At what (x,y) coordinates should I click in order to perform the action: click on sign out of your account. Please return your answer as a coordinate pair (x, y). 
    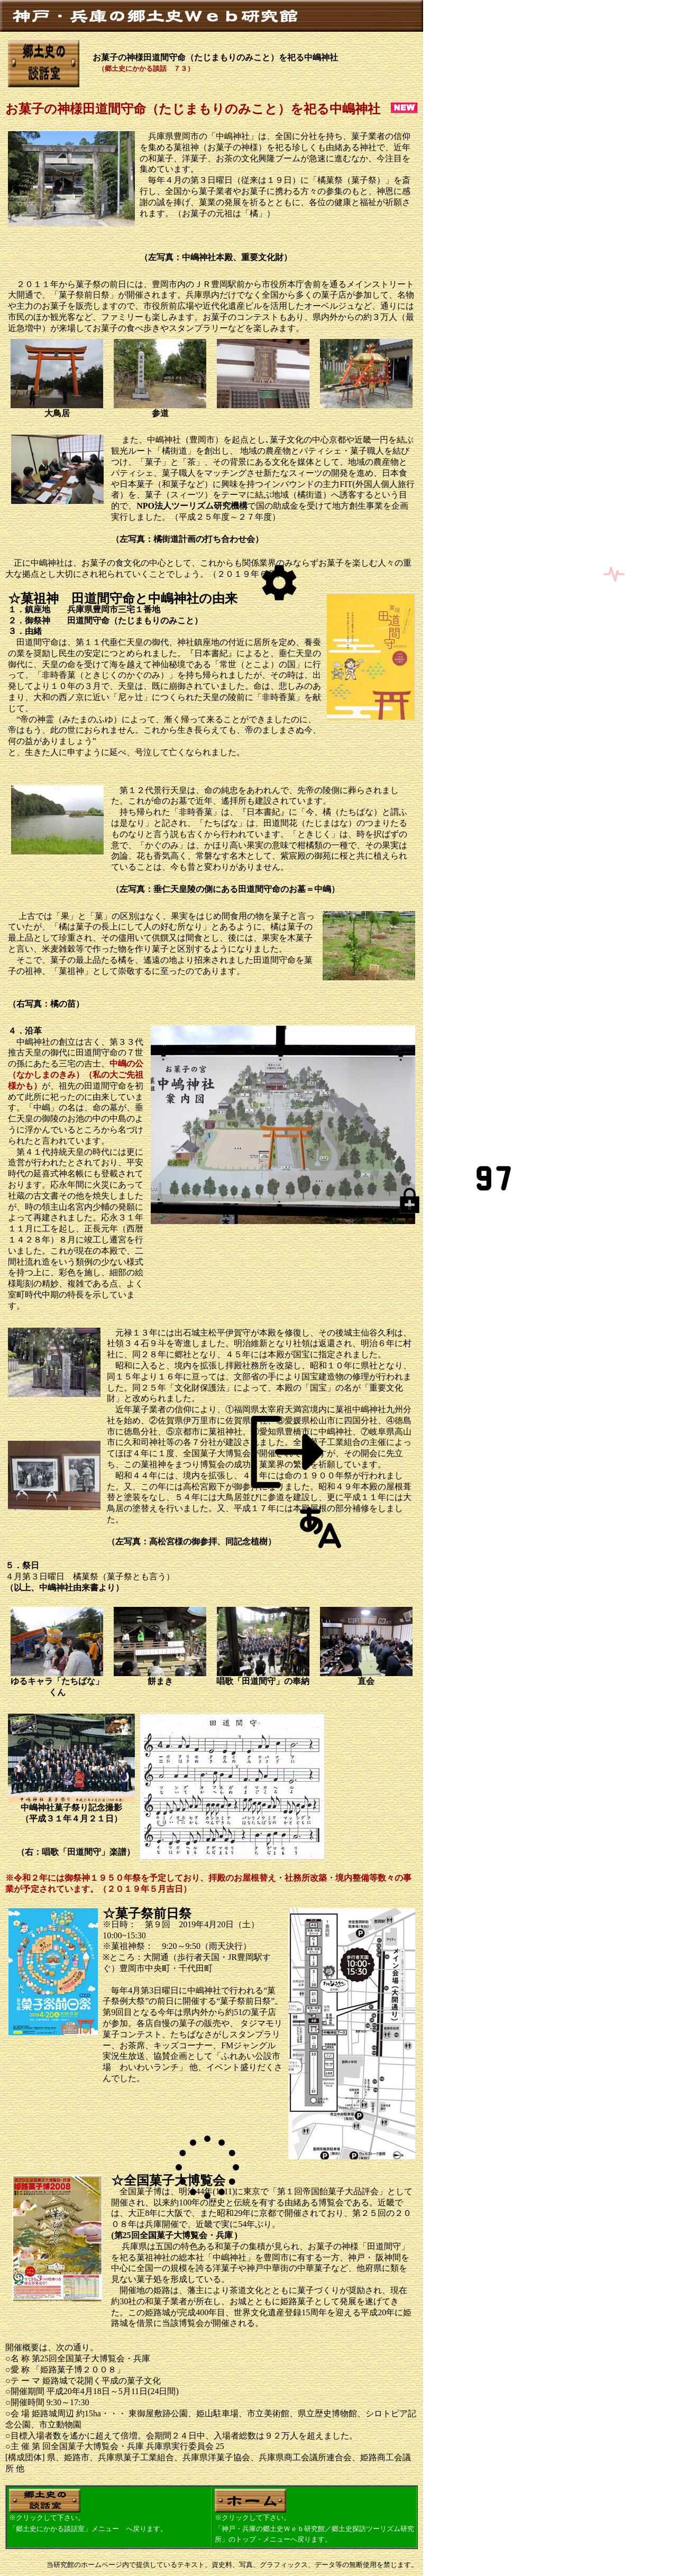
    Looking at the image, I should click on (284, 1452).